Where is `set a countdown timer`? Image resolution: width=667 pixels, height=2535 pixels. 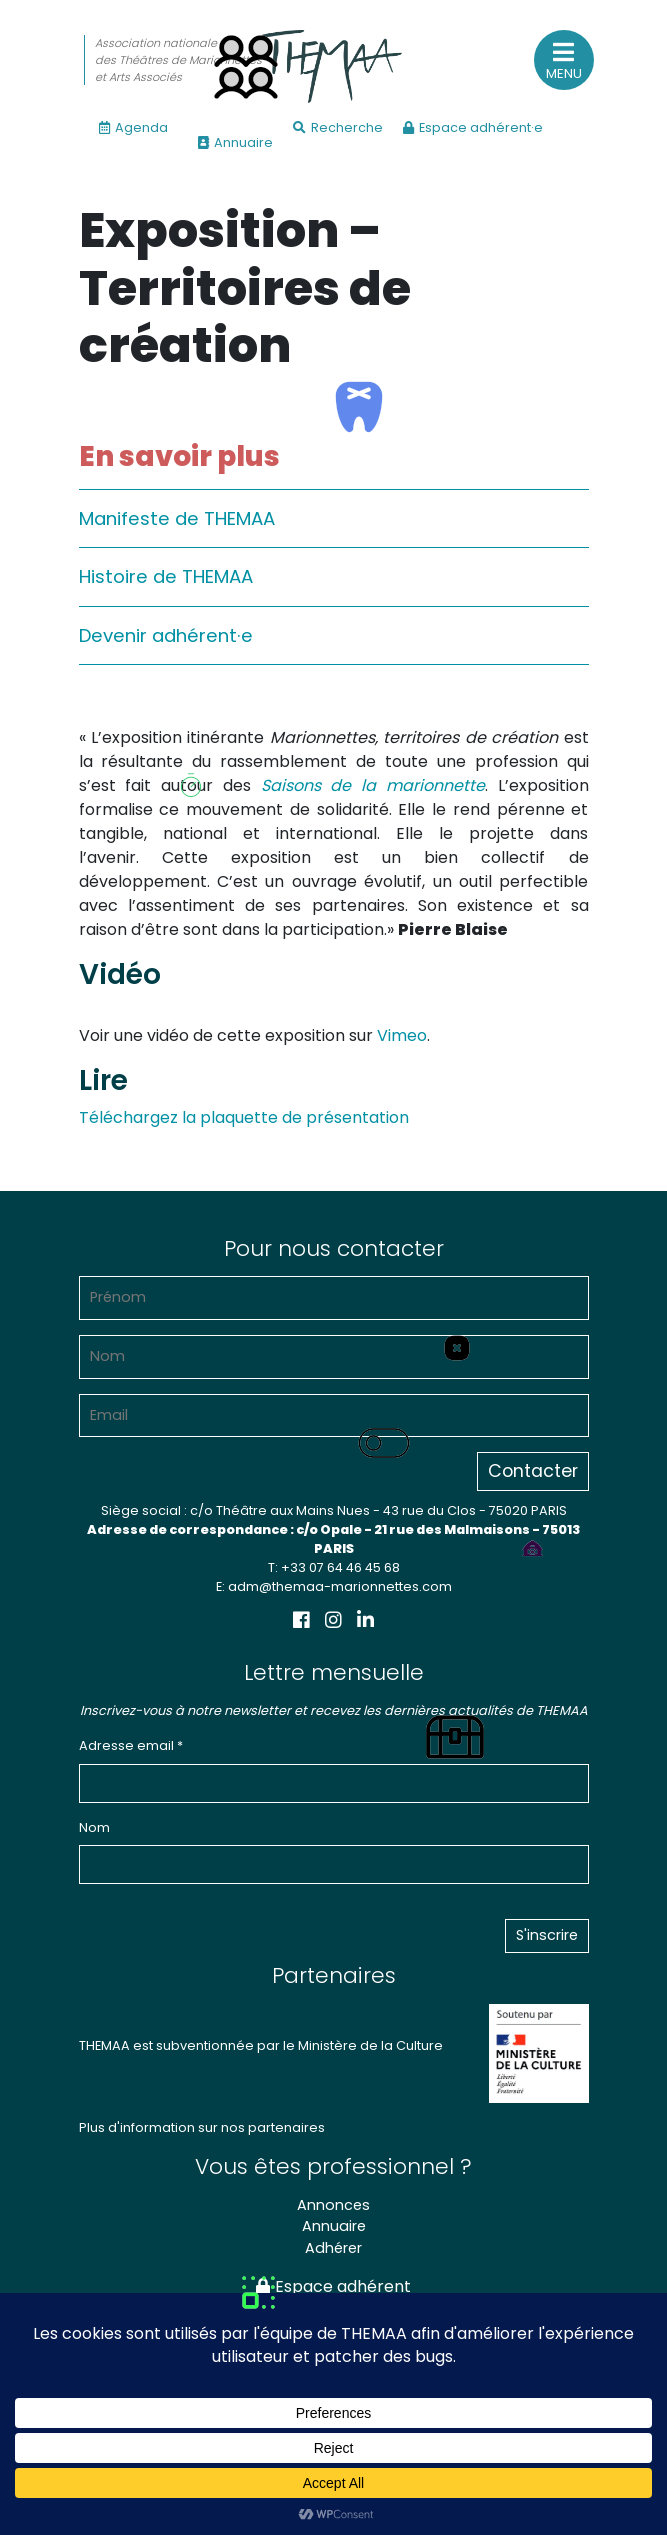 set a countdown timer is located at coordinates (191, 786).